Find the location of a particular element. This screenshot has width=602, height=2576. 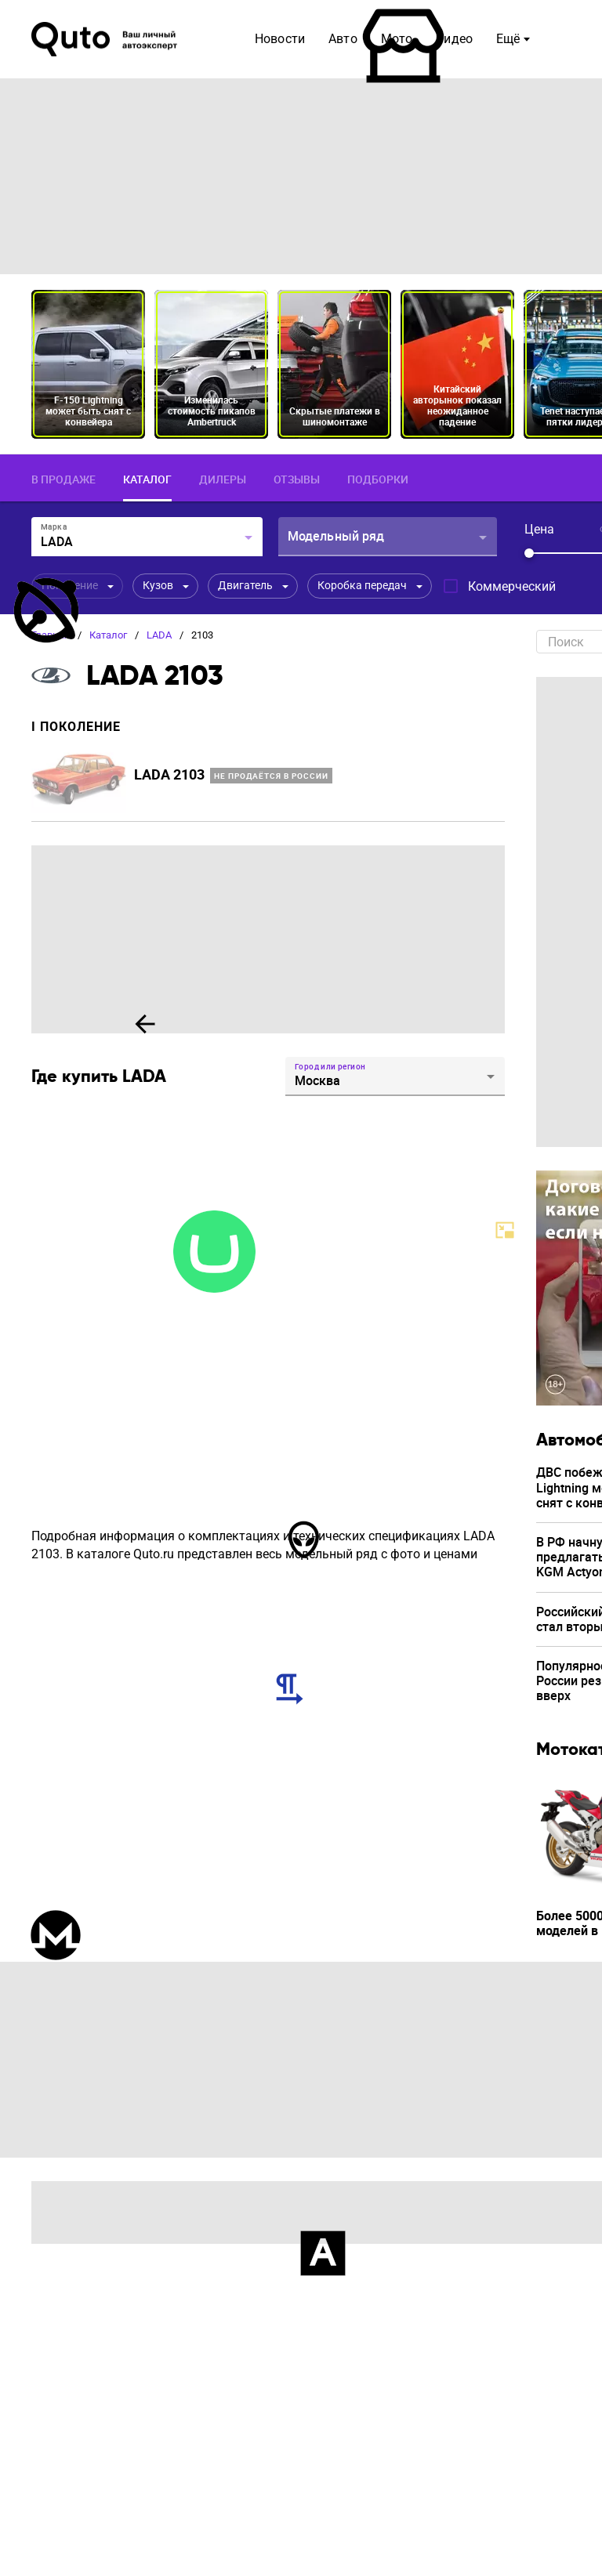

monero cryptocurrency logo is located at coordinates (56, 1935).